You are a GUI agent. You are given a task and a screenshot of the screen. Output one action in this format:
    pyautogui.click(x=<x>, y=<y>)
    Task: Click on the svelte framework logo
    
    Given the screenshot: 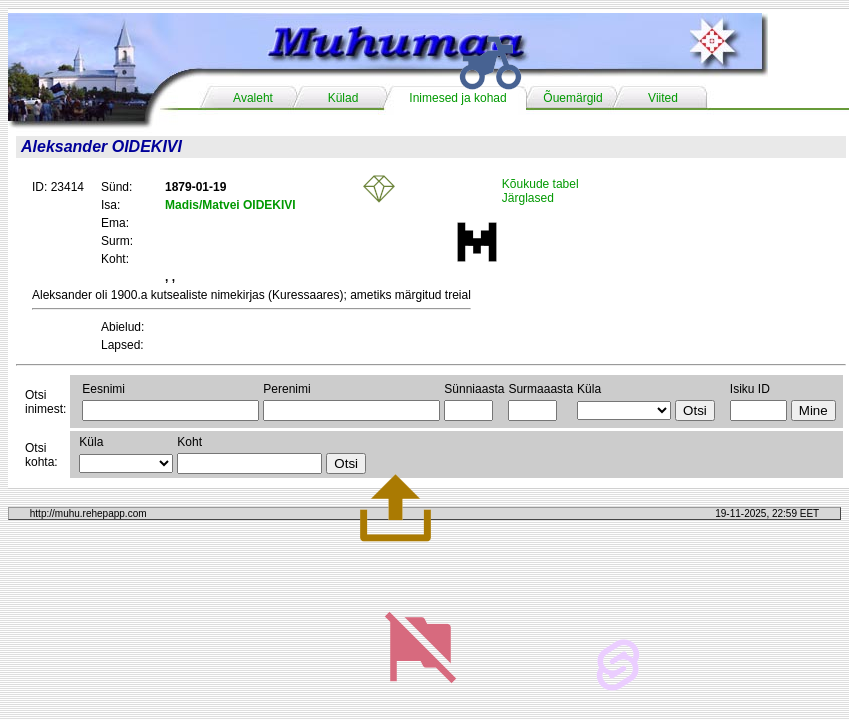 What is the action you would take?
    pyautogui.click(x=618, y=665)
    